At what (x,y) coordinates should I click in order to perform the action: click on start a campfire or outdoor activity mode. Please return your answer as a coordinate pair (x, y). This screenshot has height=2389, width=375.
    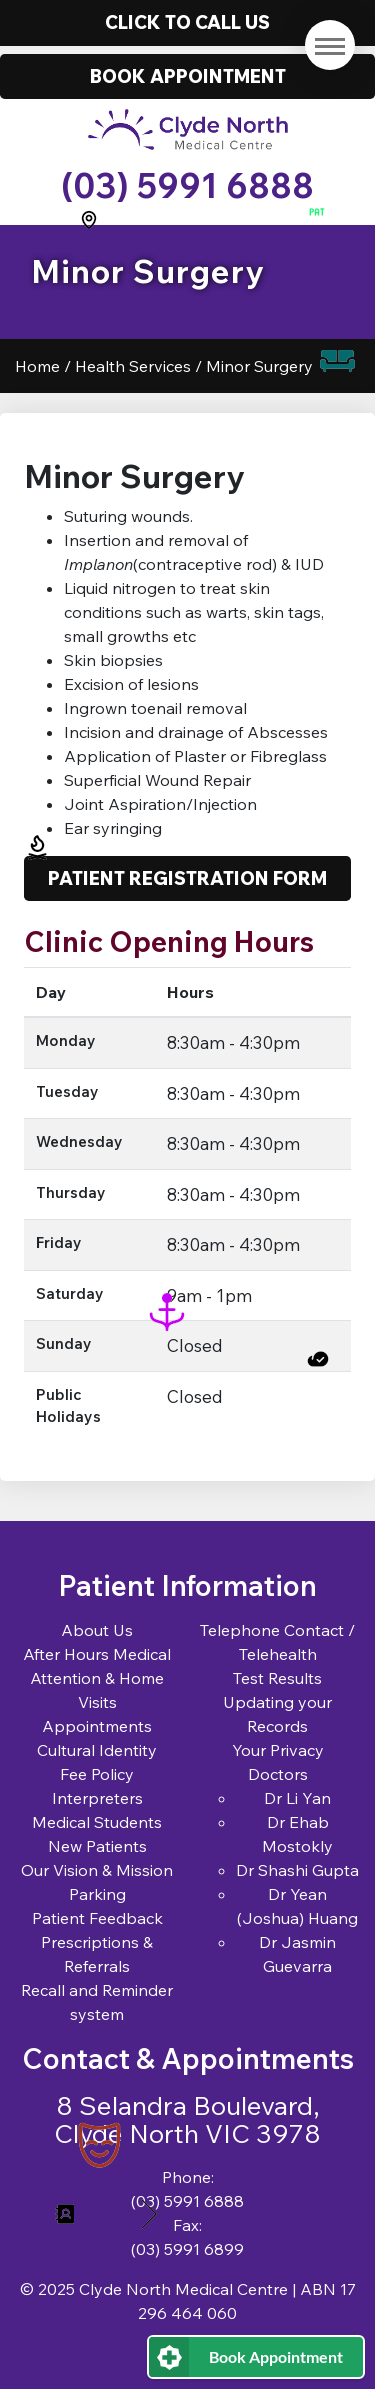
    Looking at the image, I should click on (37, 847).